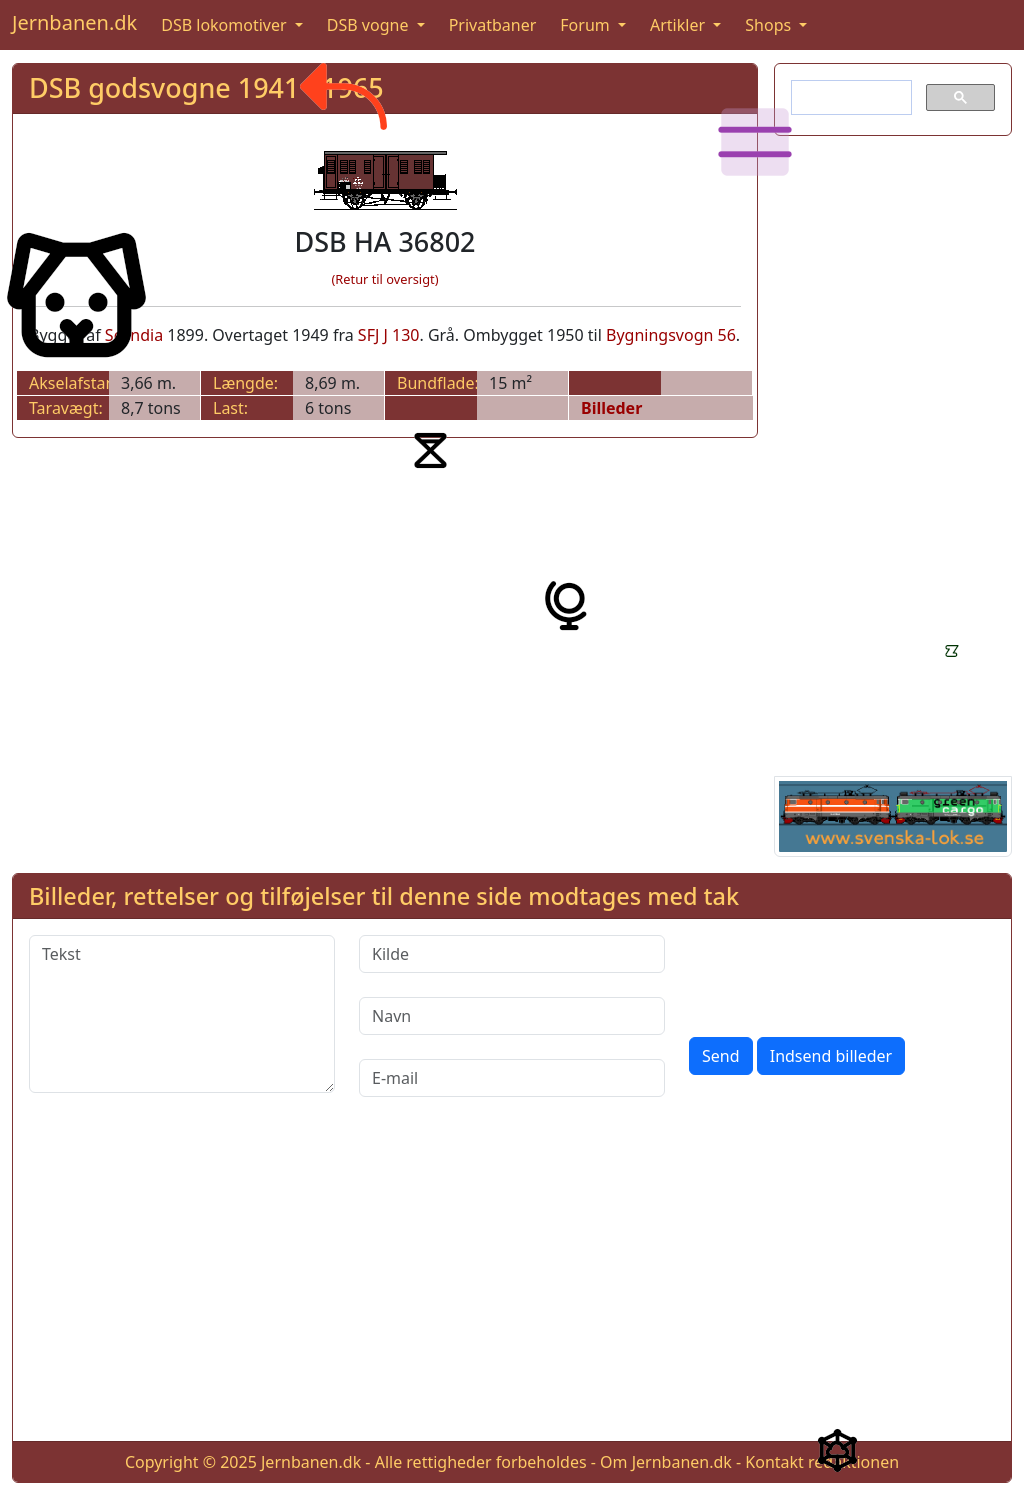  Describe the element at coordinates (837, 1450) in the screenshot. I see `storj decentralized cloud storage logo` at that location.